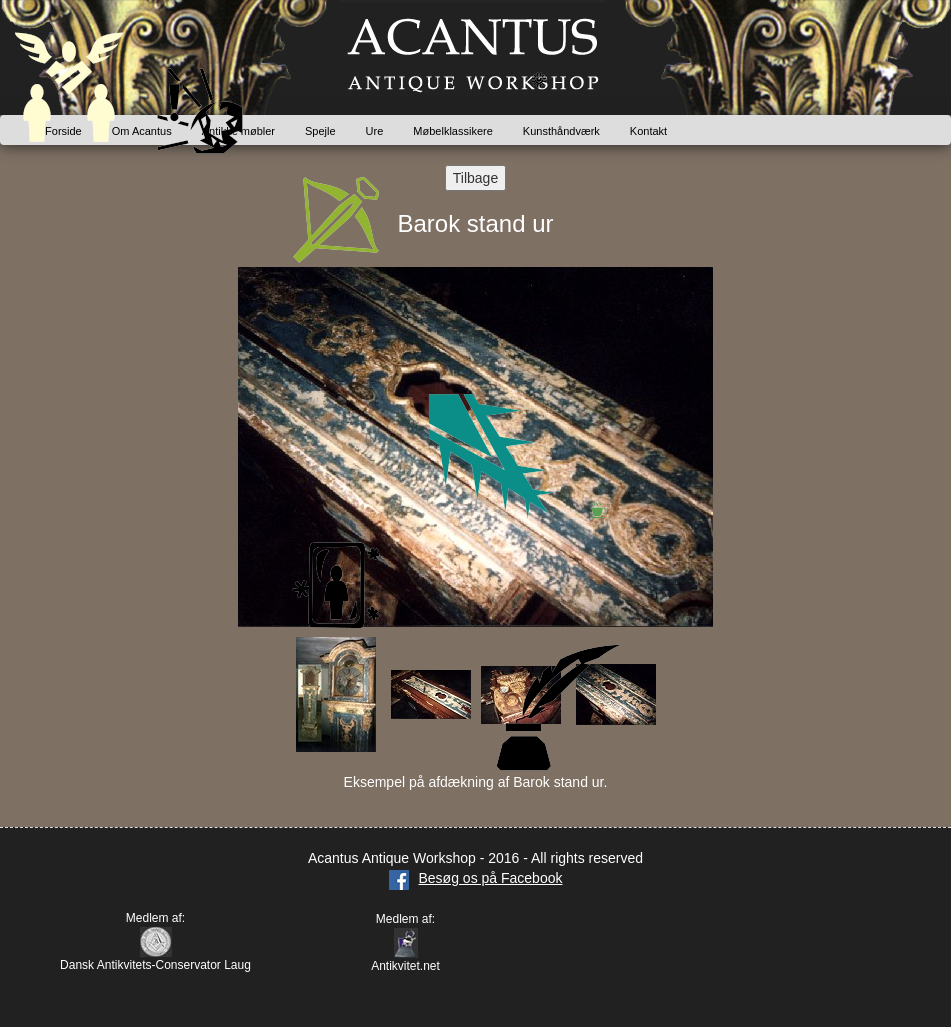 The width and height of the screenshot is (951, 1027). What do you see at coordinates (598, 509) in the screenshot?
I see `find nearby coffee shops or cafés` at bounding box center [598, 509].